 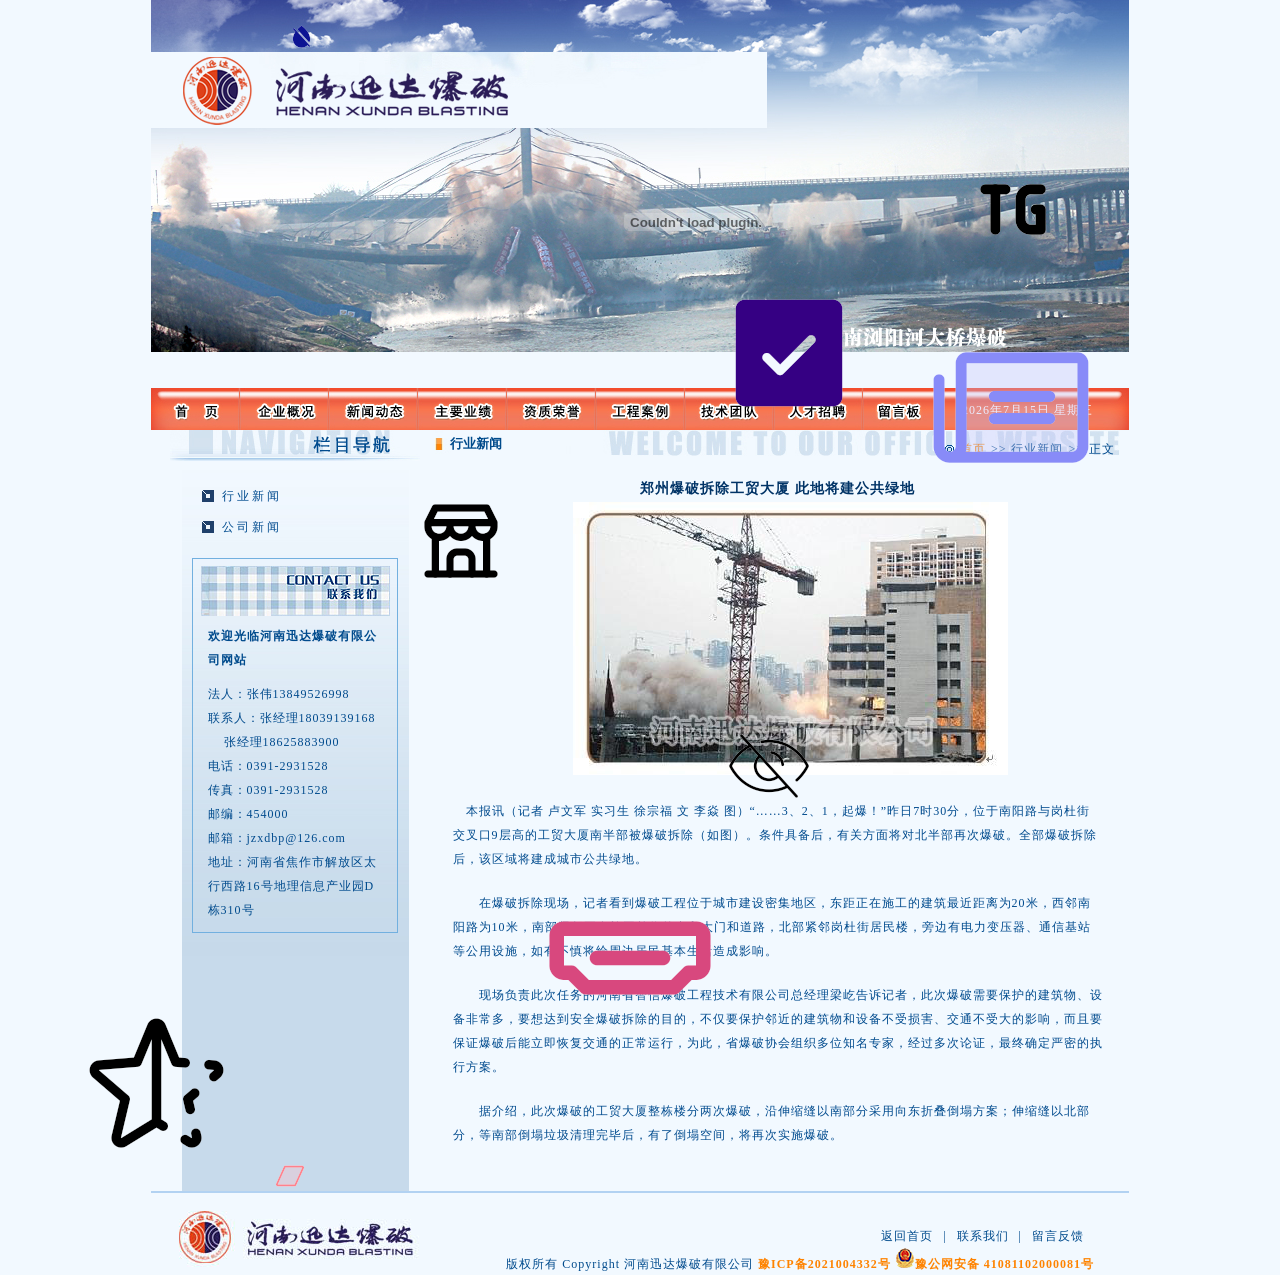 I want to click on hdmi port connection status, so click(x=630, y=958).